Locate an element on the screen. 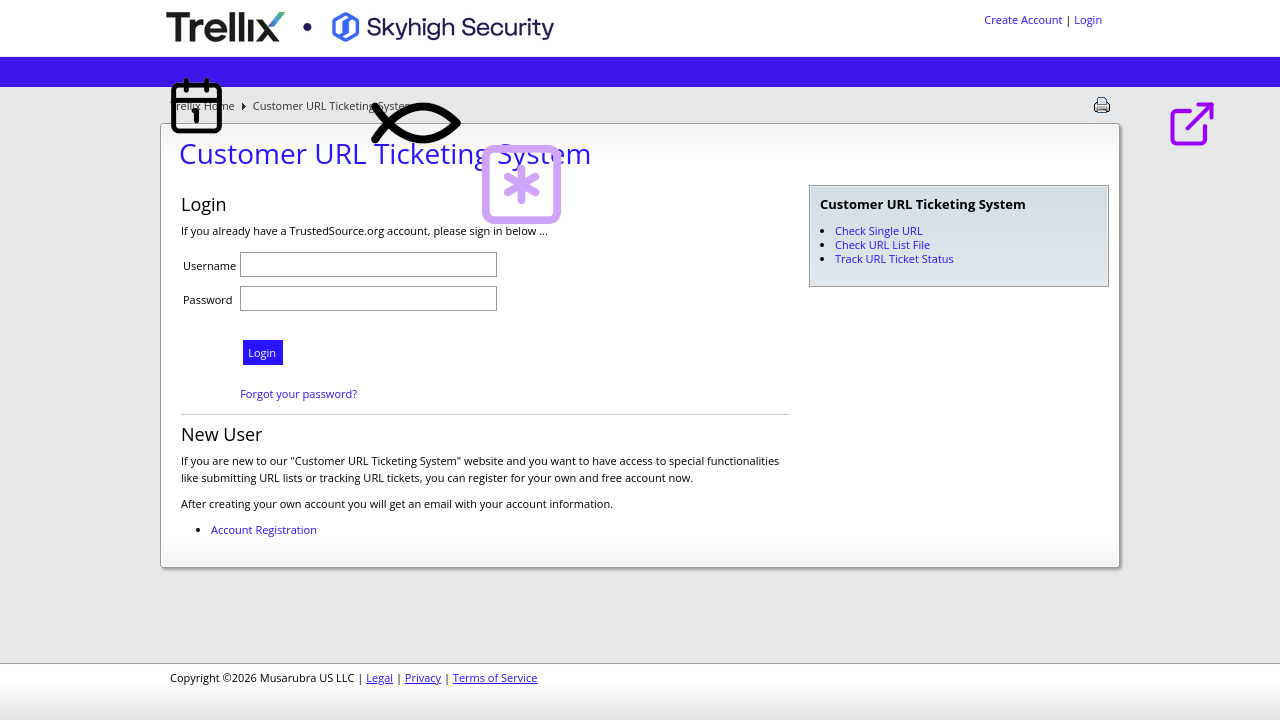 Image resolution: width=1280 pixels, height=720 pixels. view events for the first day of the month is located at coordinates (196, 105).